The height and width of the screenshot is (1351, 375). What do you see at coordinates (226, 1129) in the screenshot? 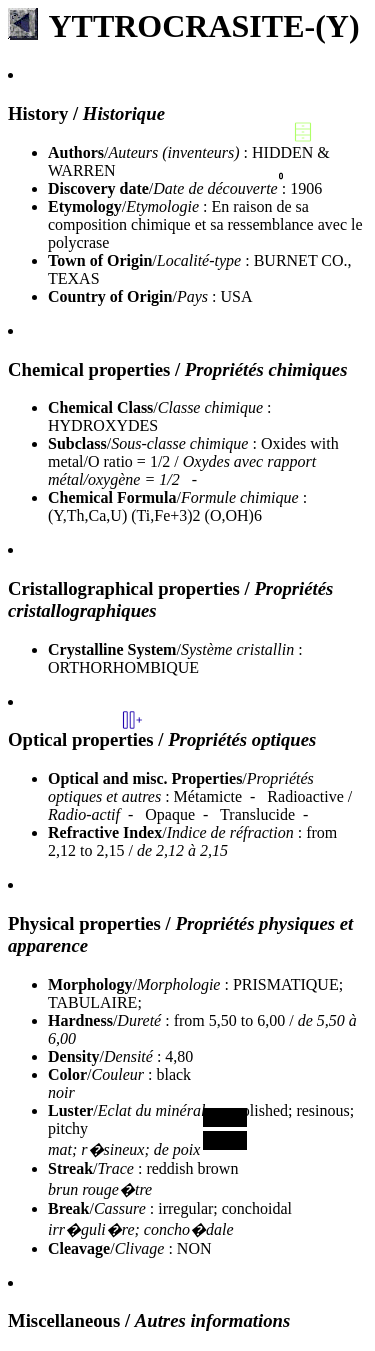
I see `switch to agenda or list view` at bounding box center [226, 1129].